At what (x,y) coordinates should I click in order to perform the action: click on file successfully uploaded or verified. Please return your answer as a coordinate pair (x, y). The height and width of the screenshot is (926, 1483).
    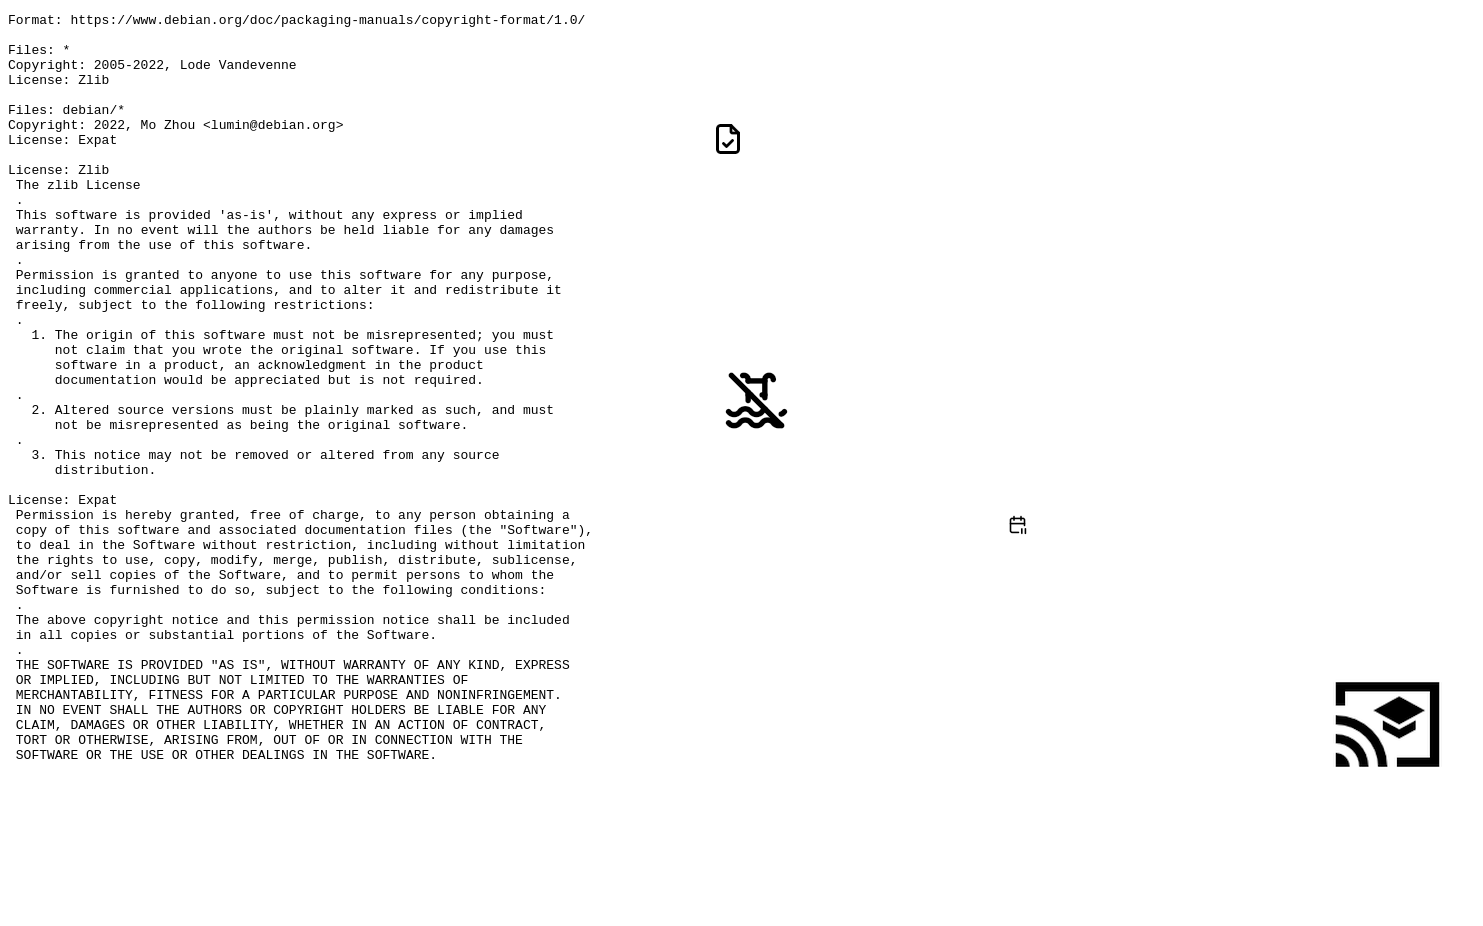
    Looking at the image, I should click on (728, 139).